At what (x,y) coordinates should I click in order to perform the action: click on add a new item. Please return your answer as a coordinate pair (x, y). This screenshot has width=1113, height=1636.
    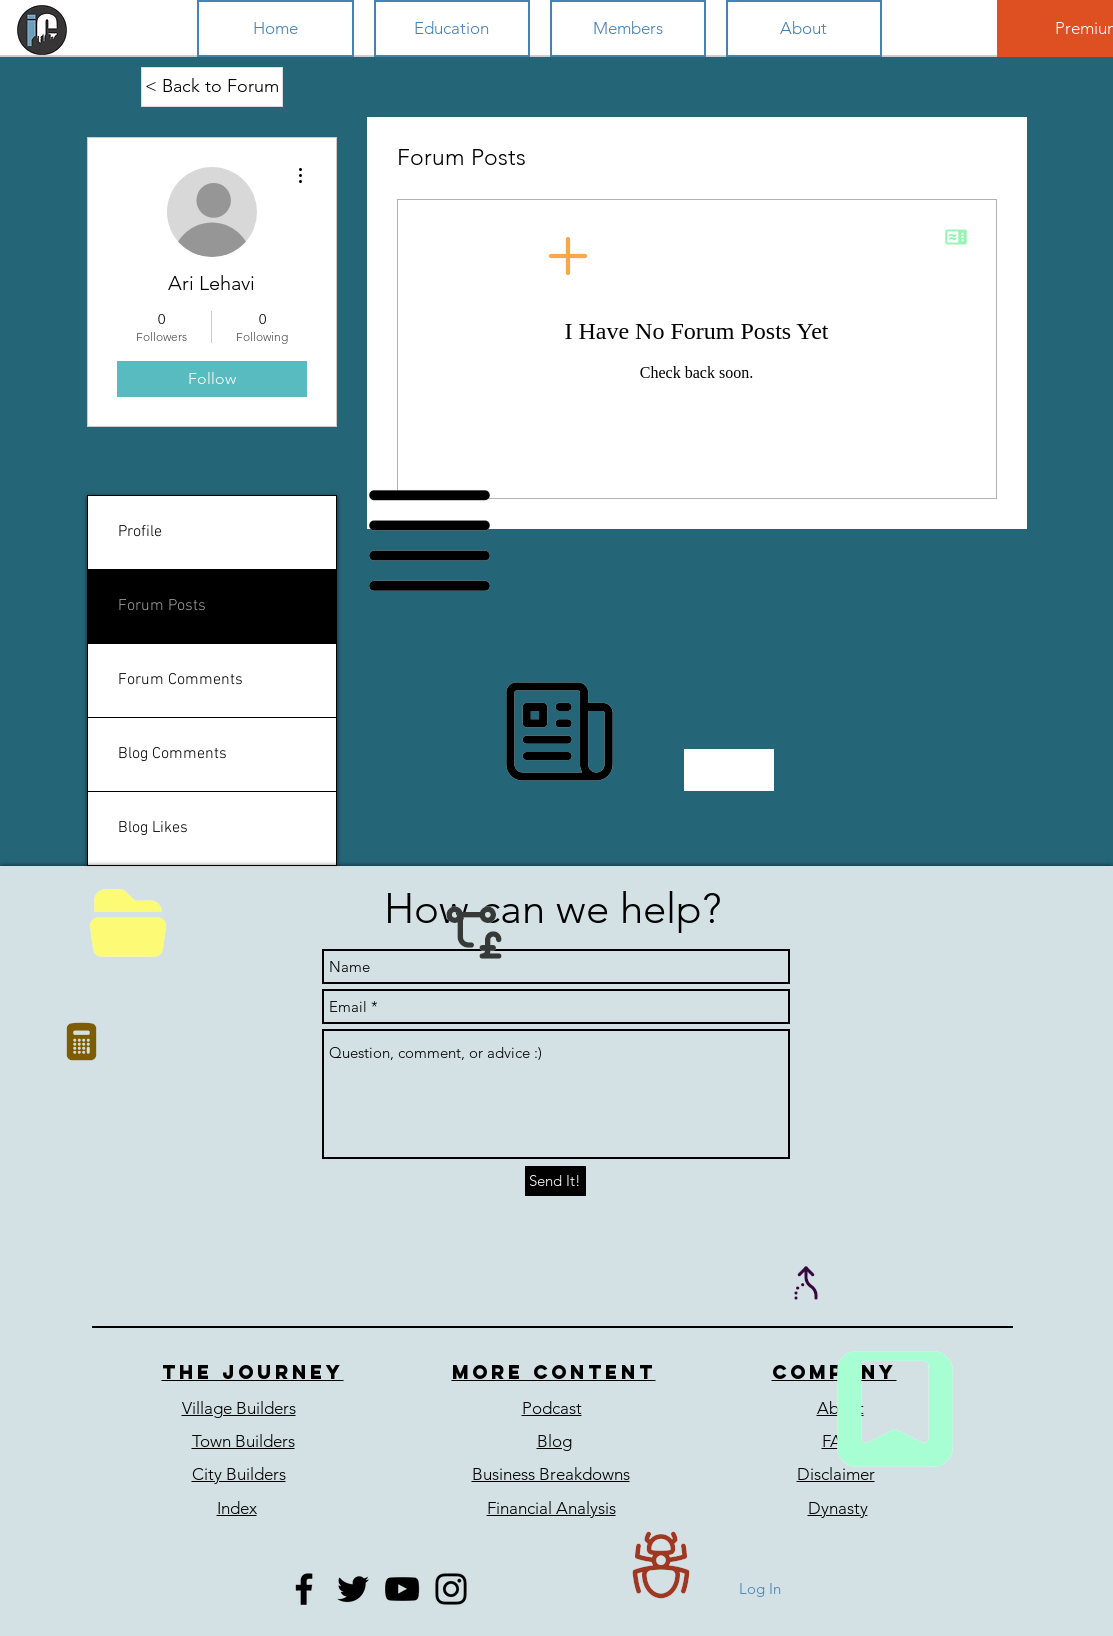
    Looking at the image, I should click on (568, 256).